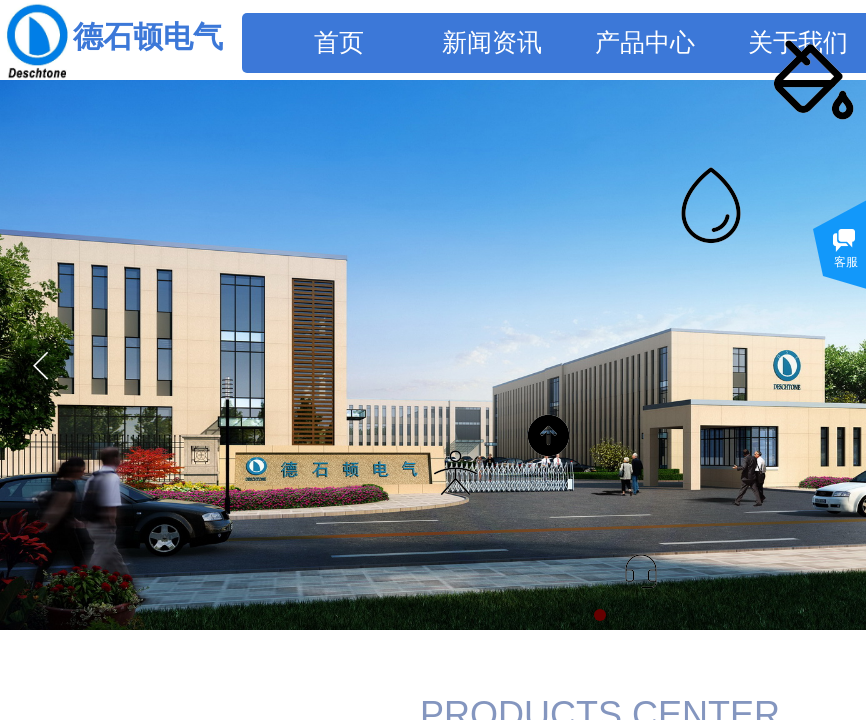 The height and width of the screenshot is (720, 866). What do you see at coordinates (814, 80) in the screenshot?
I see `fill an area with color` at bounding box center [814, 80].